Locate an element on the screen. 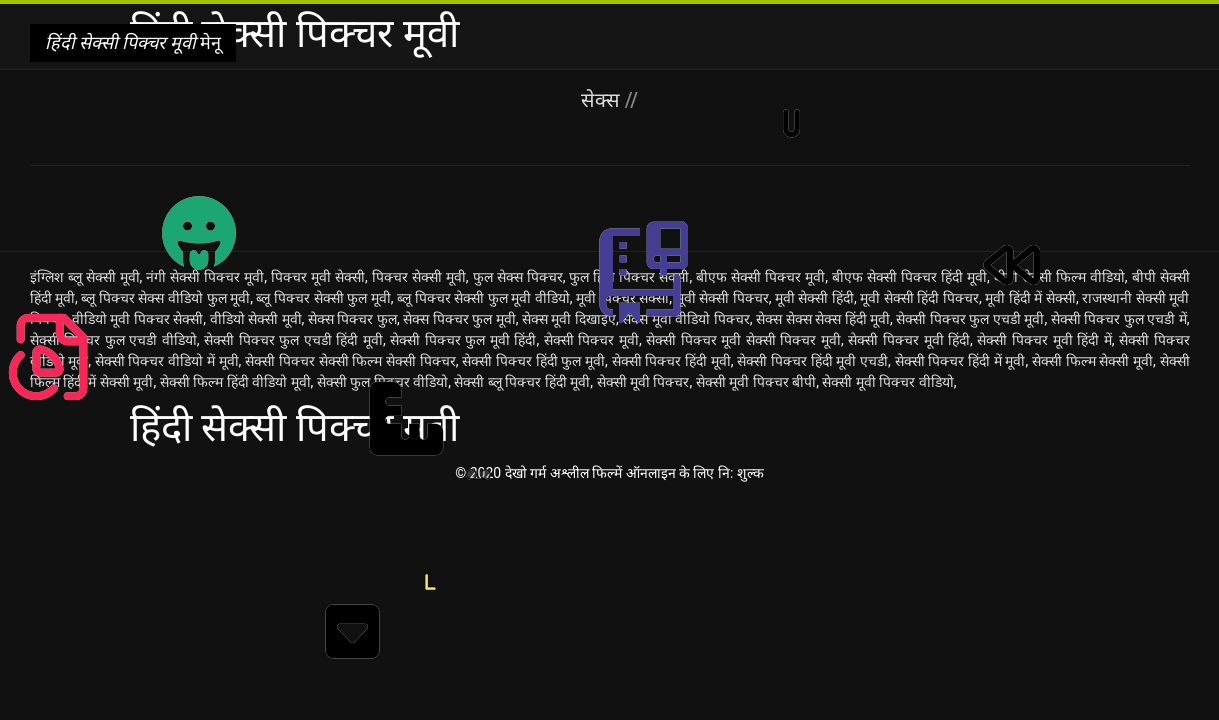 Image resolution: width=1219 pixels, height=720 pixels. clone a repository is located at coordinates (640, 269).